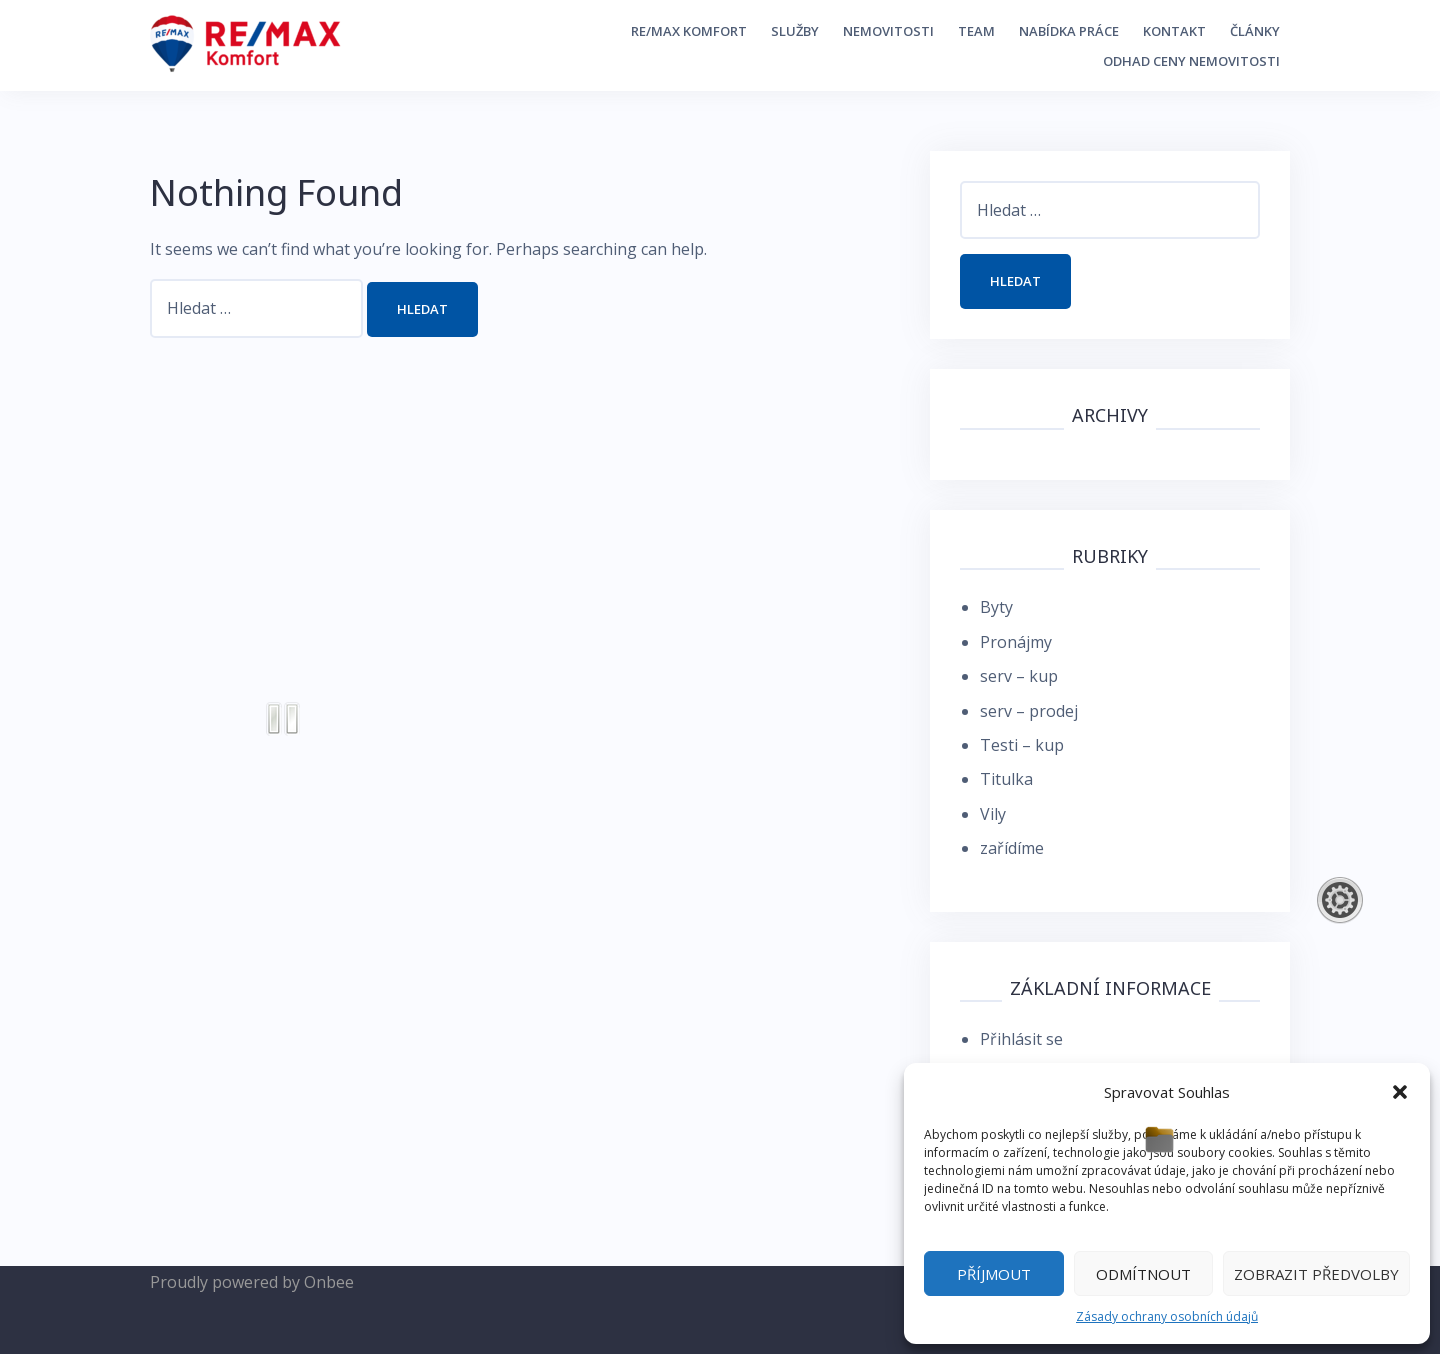  What do you see at coordinates (1159, 1139) in the screenshot?
I see `indicates a folder is ready to accept a dragged item` at bounding box center [1159, 1139].